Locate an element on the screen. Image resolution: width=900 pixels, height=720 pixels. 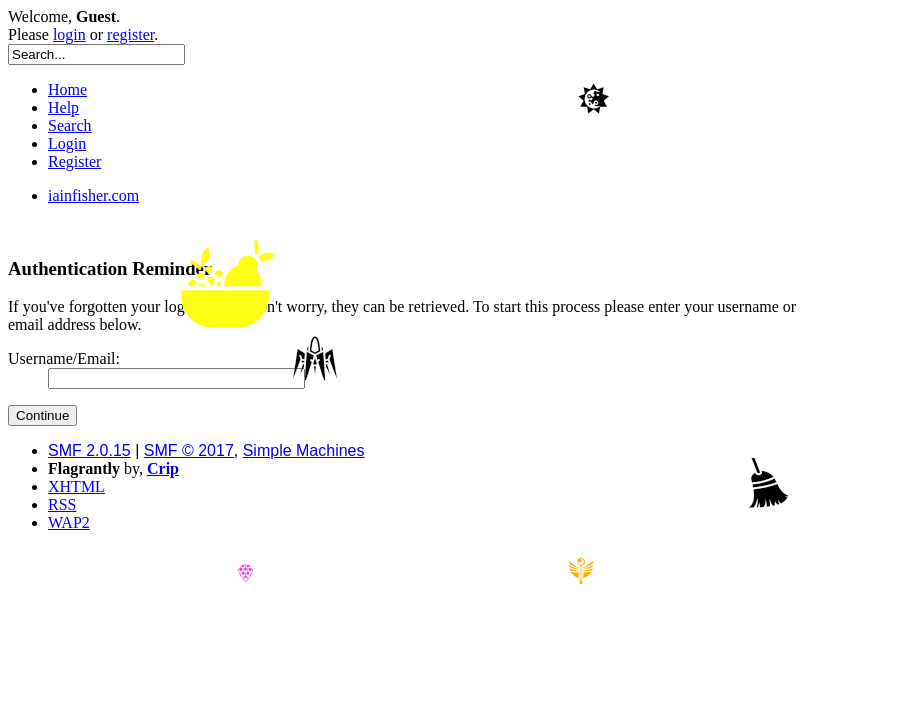
activate energy shield or defensive ability is located at coordinates (245, 573).